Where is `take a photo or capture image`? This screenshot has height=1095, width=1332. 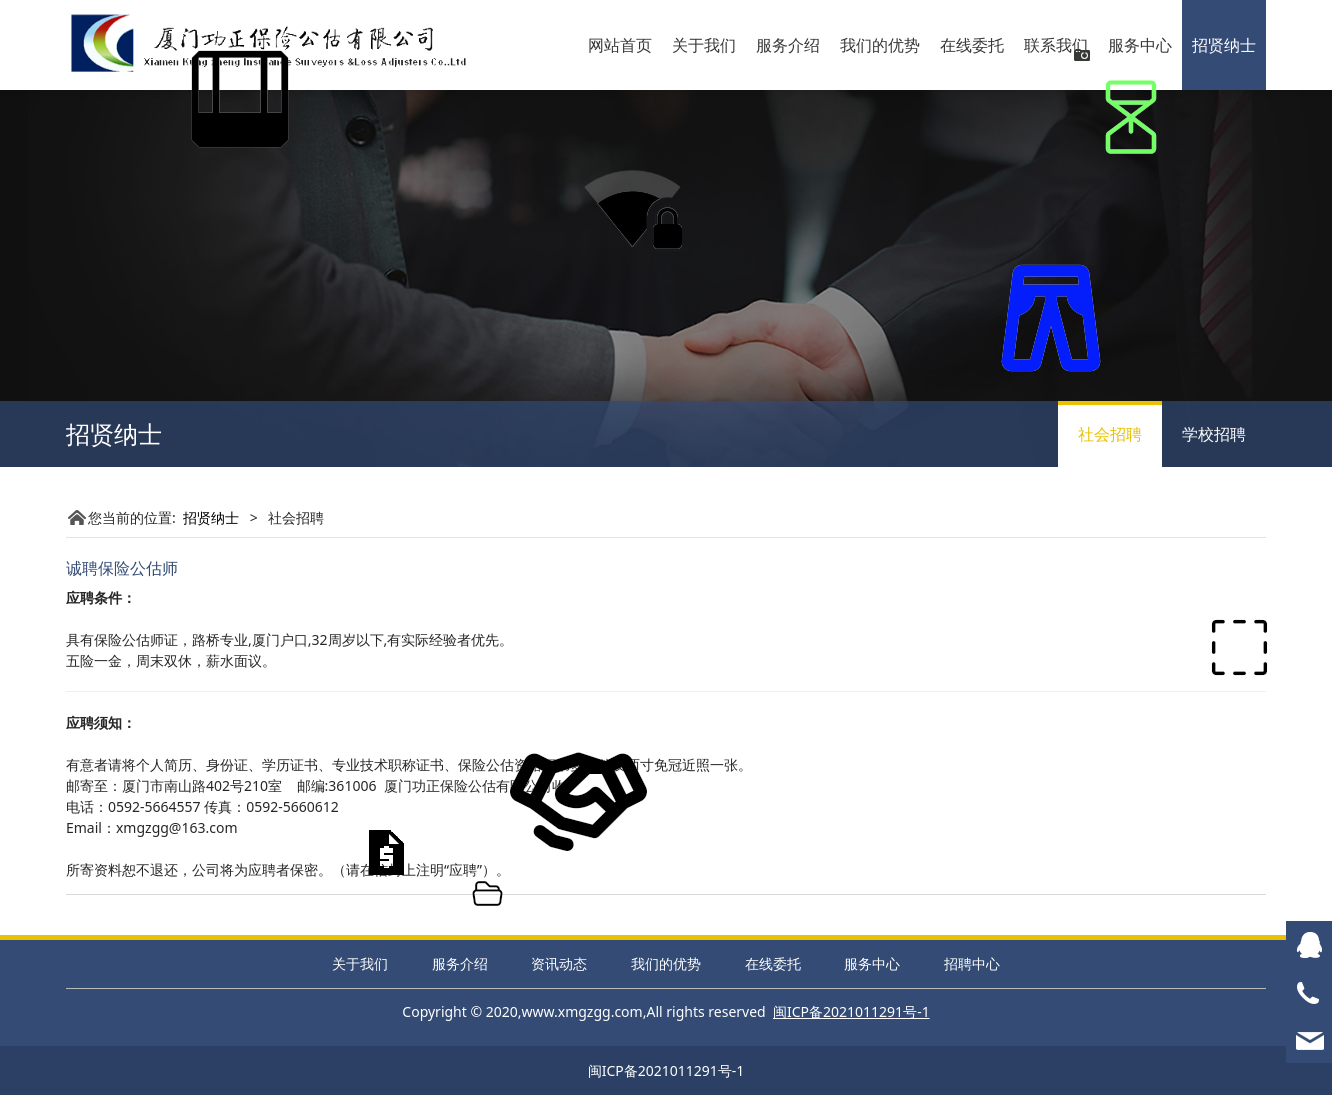
take a photo or capture image is located at coordinates (1082, 55).